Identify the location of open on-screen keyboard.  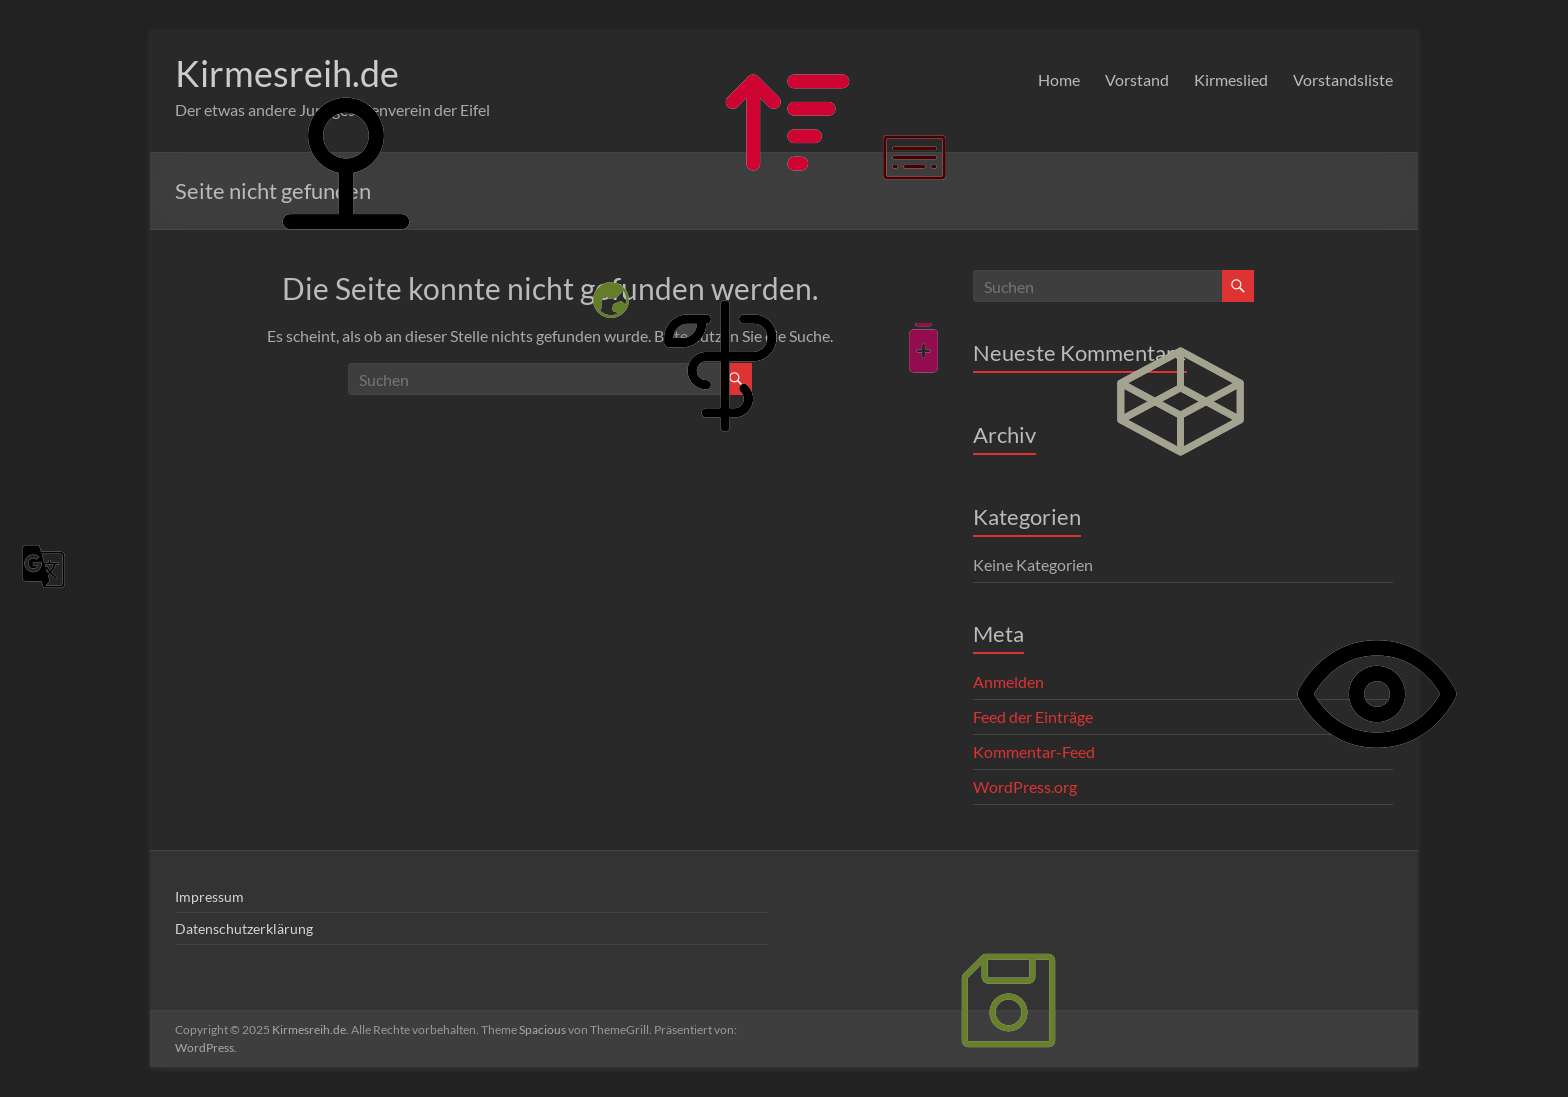
(914, 157).